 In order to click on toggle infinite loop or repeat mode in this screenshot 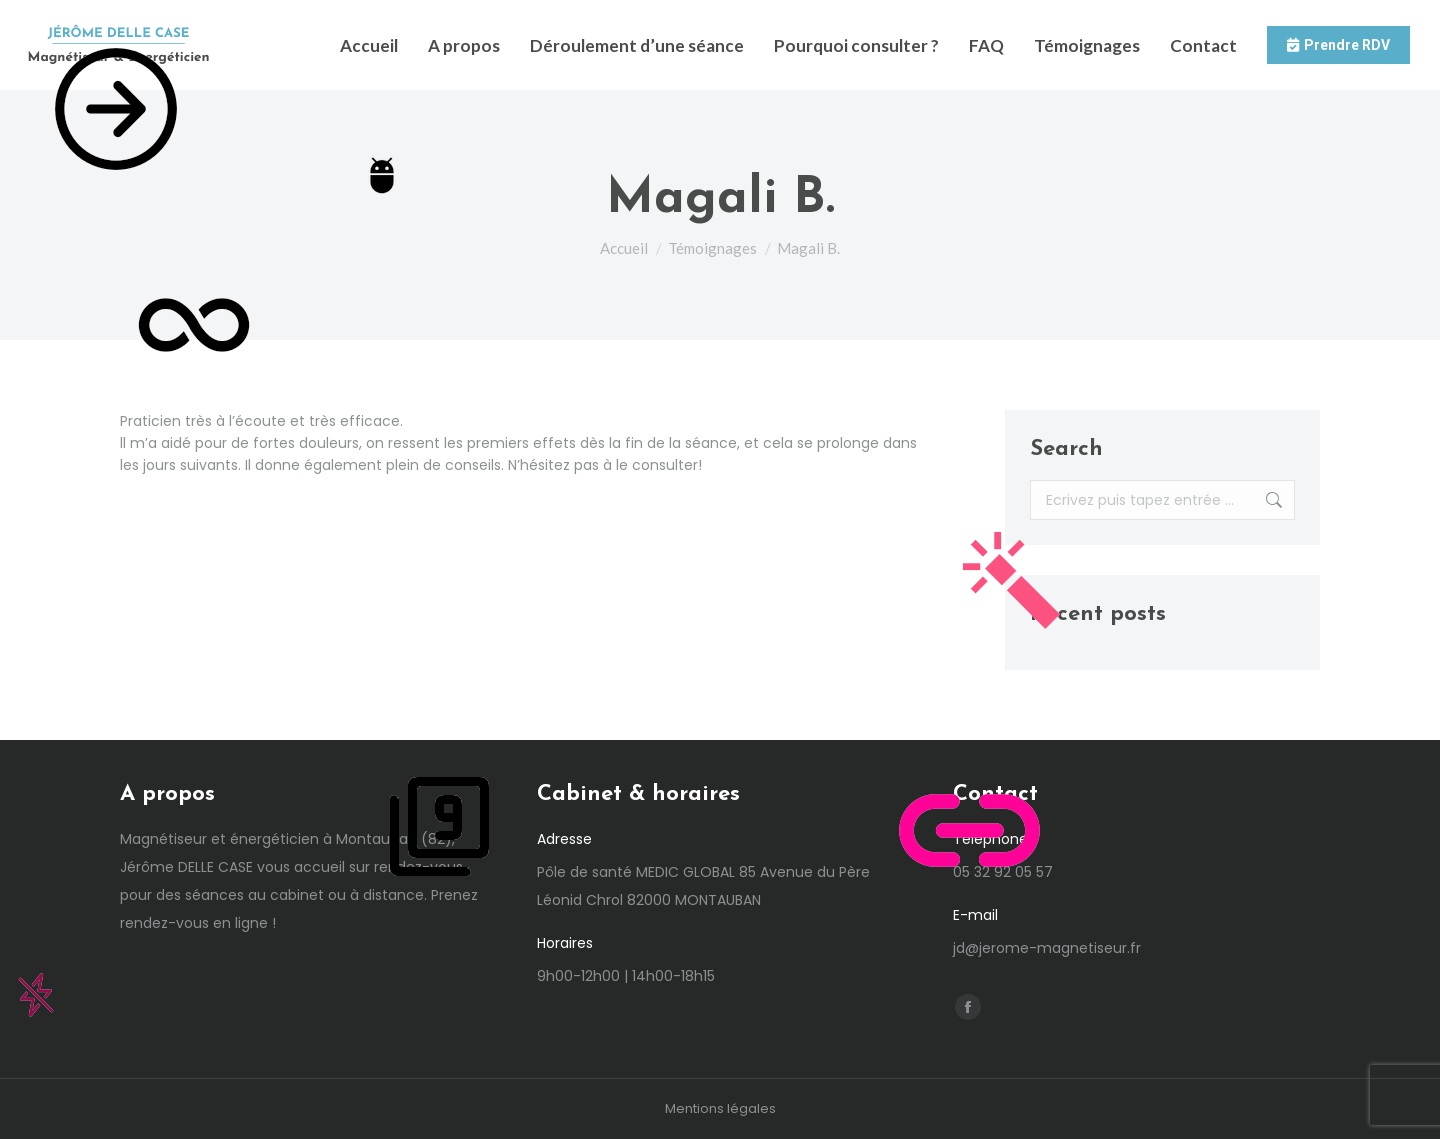, I will do `click(194, 325)`.